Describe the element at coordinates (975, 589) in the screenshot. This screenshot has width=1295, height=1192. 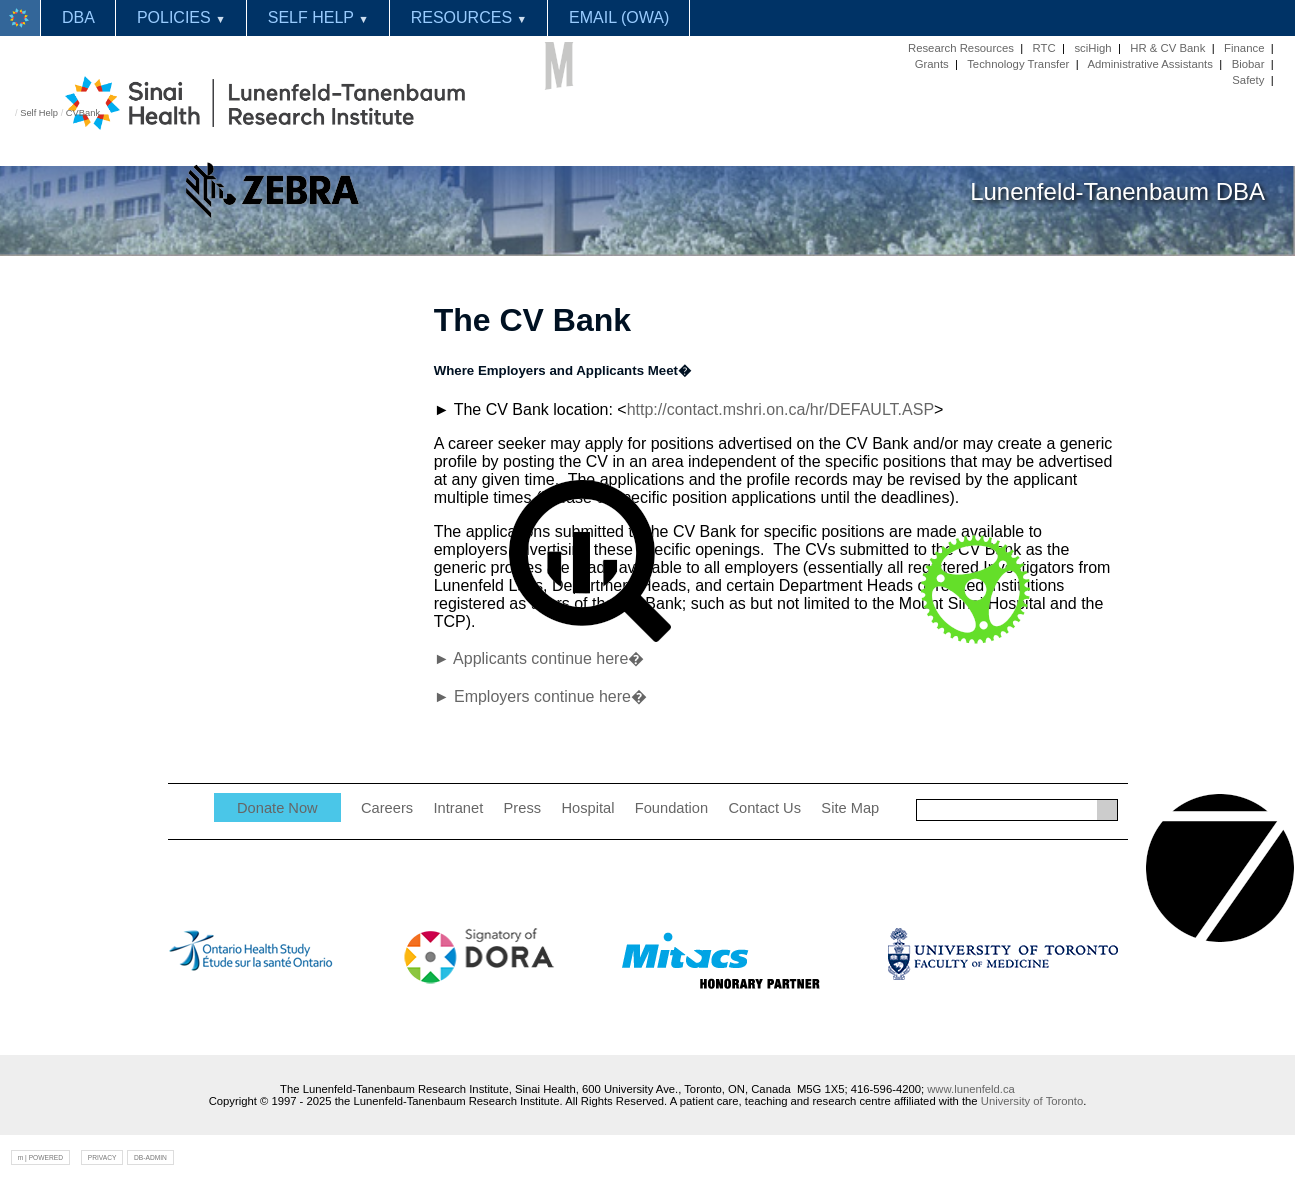
I see `actix web framework logo` at that location.